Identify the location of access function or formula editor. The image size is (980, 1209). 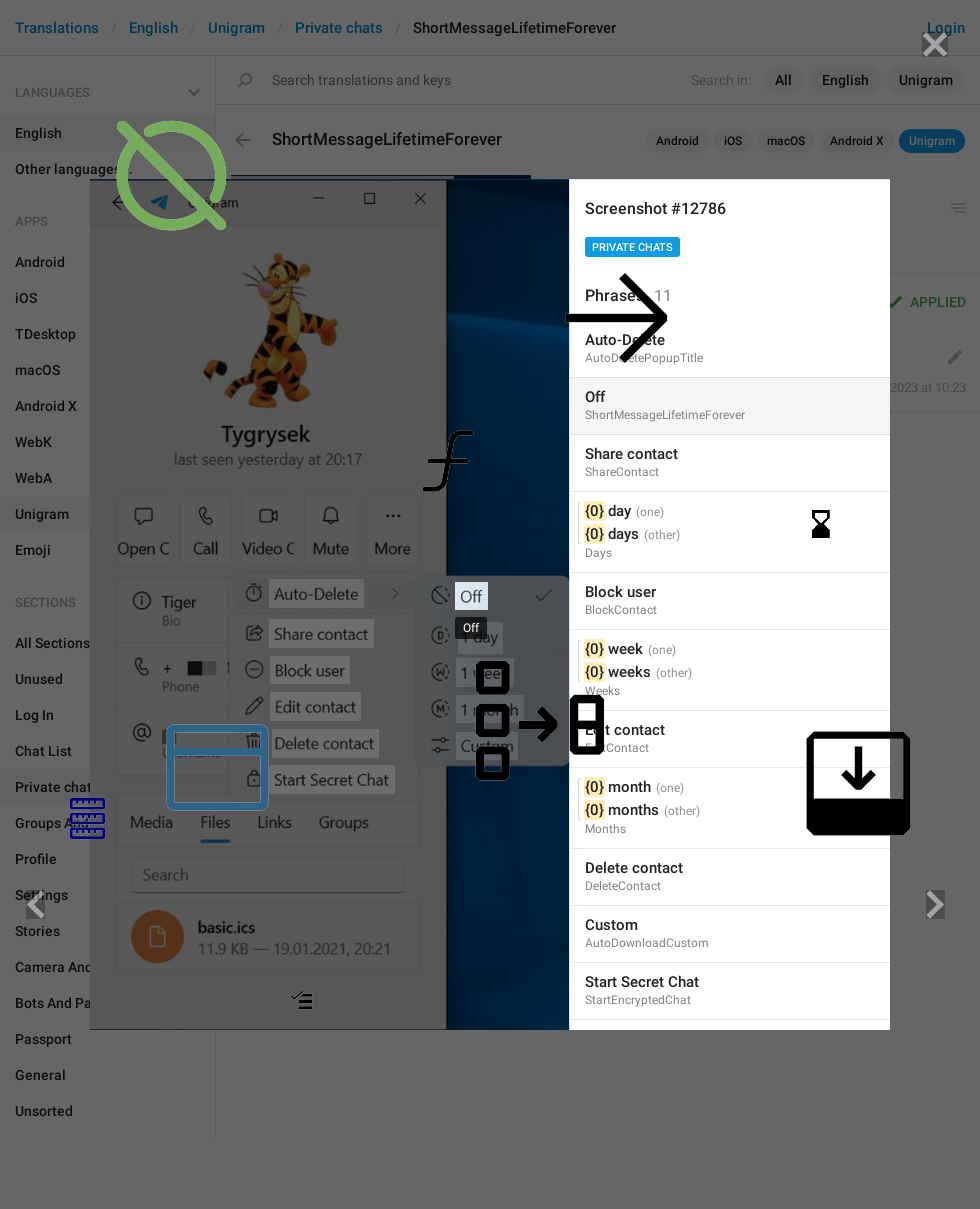
(448, 461).